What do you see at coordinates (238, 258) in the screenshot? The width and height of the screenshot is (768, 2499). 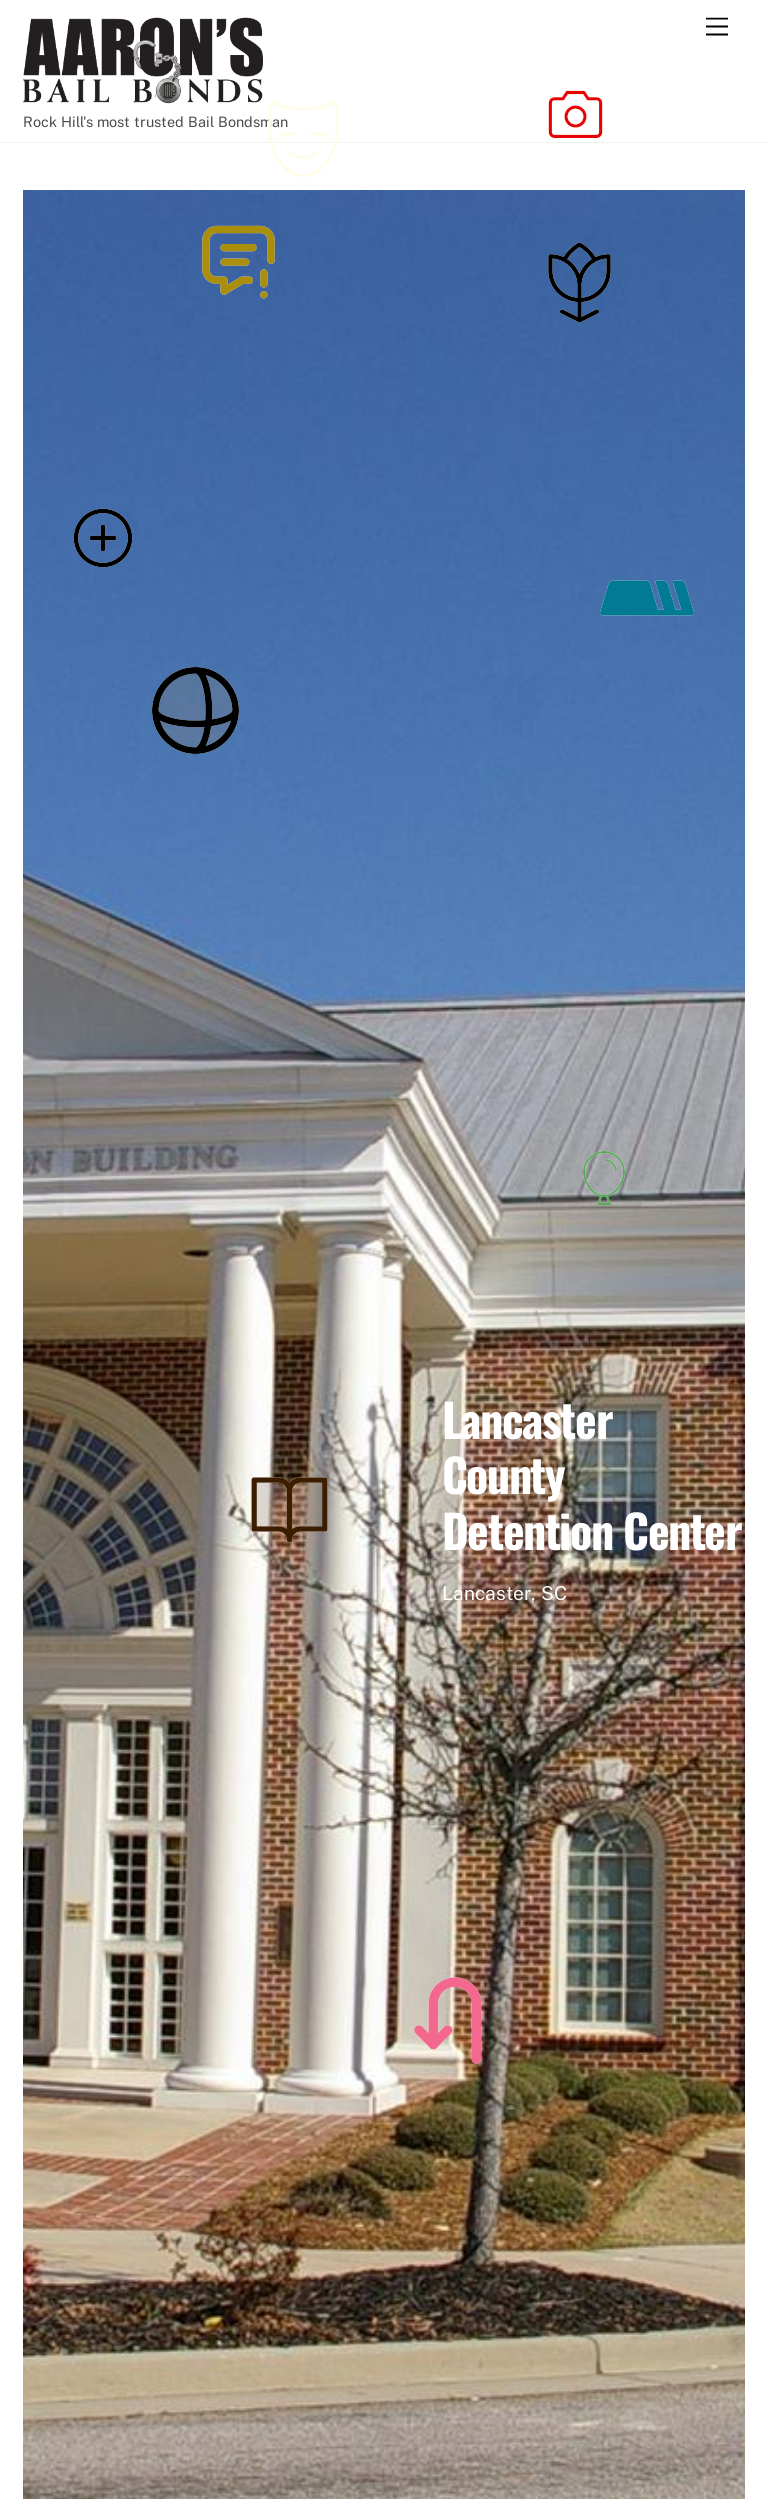 I see `message requires attention or action` at bounding box center [238, 258].